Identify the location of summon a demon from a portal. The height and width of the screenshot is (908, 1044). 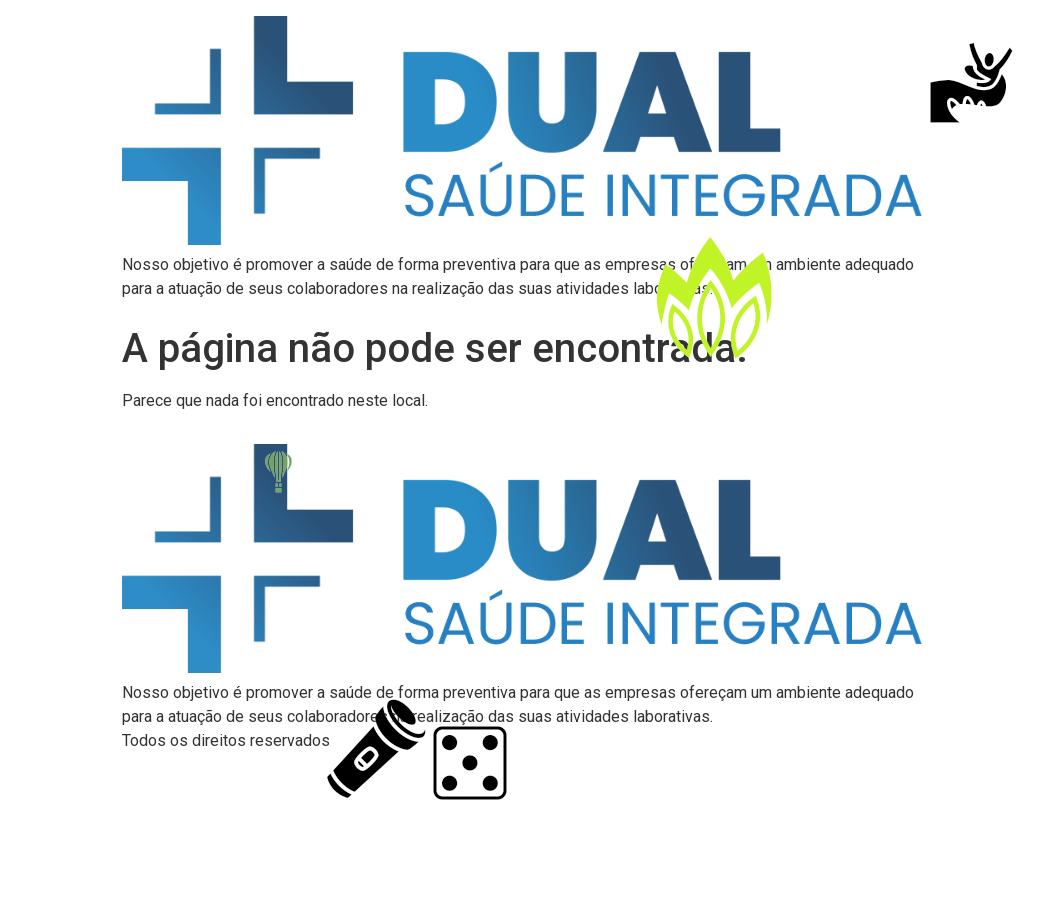
(971, 81).